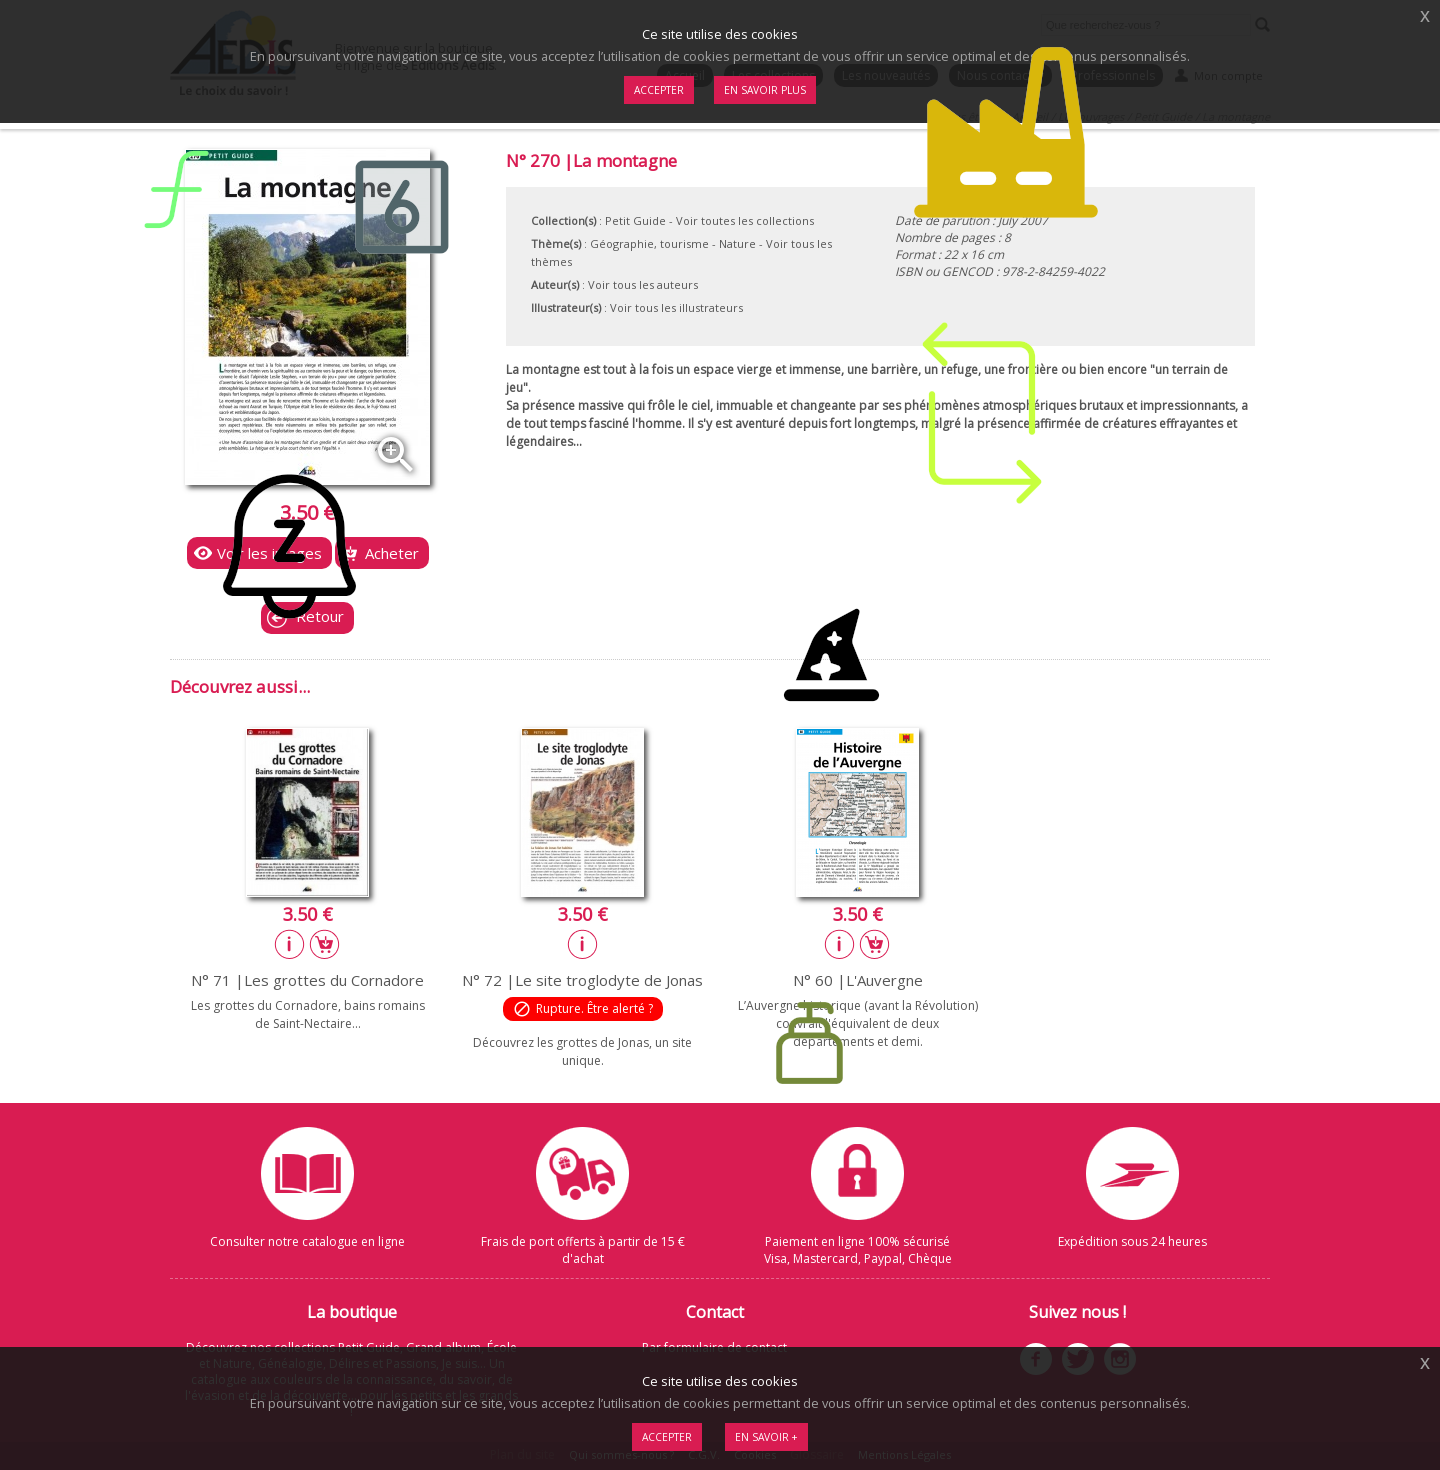  I want to click on access mathematical functions or formulas, so click(176, 189).